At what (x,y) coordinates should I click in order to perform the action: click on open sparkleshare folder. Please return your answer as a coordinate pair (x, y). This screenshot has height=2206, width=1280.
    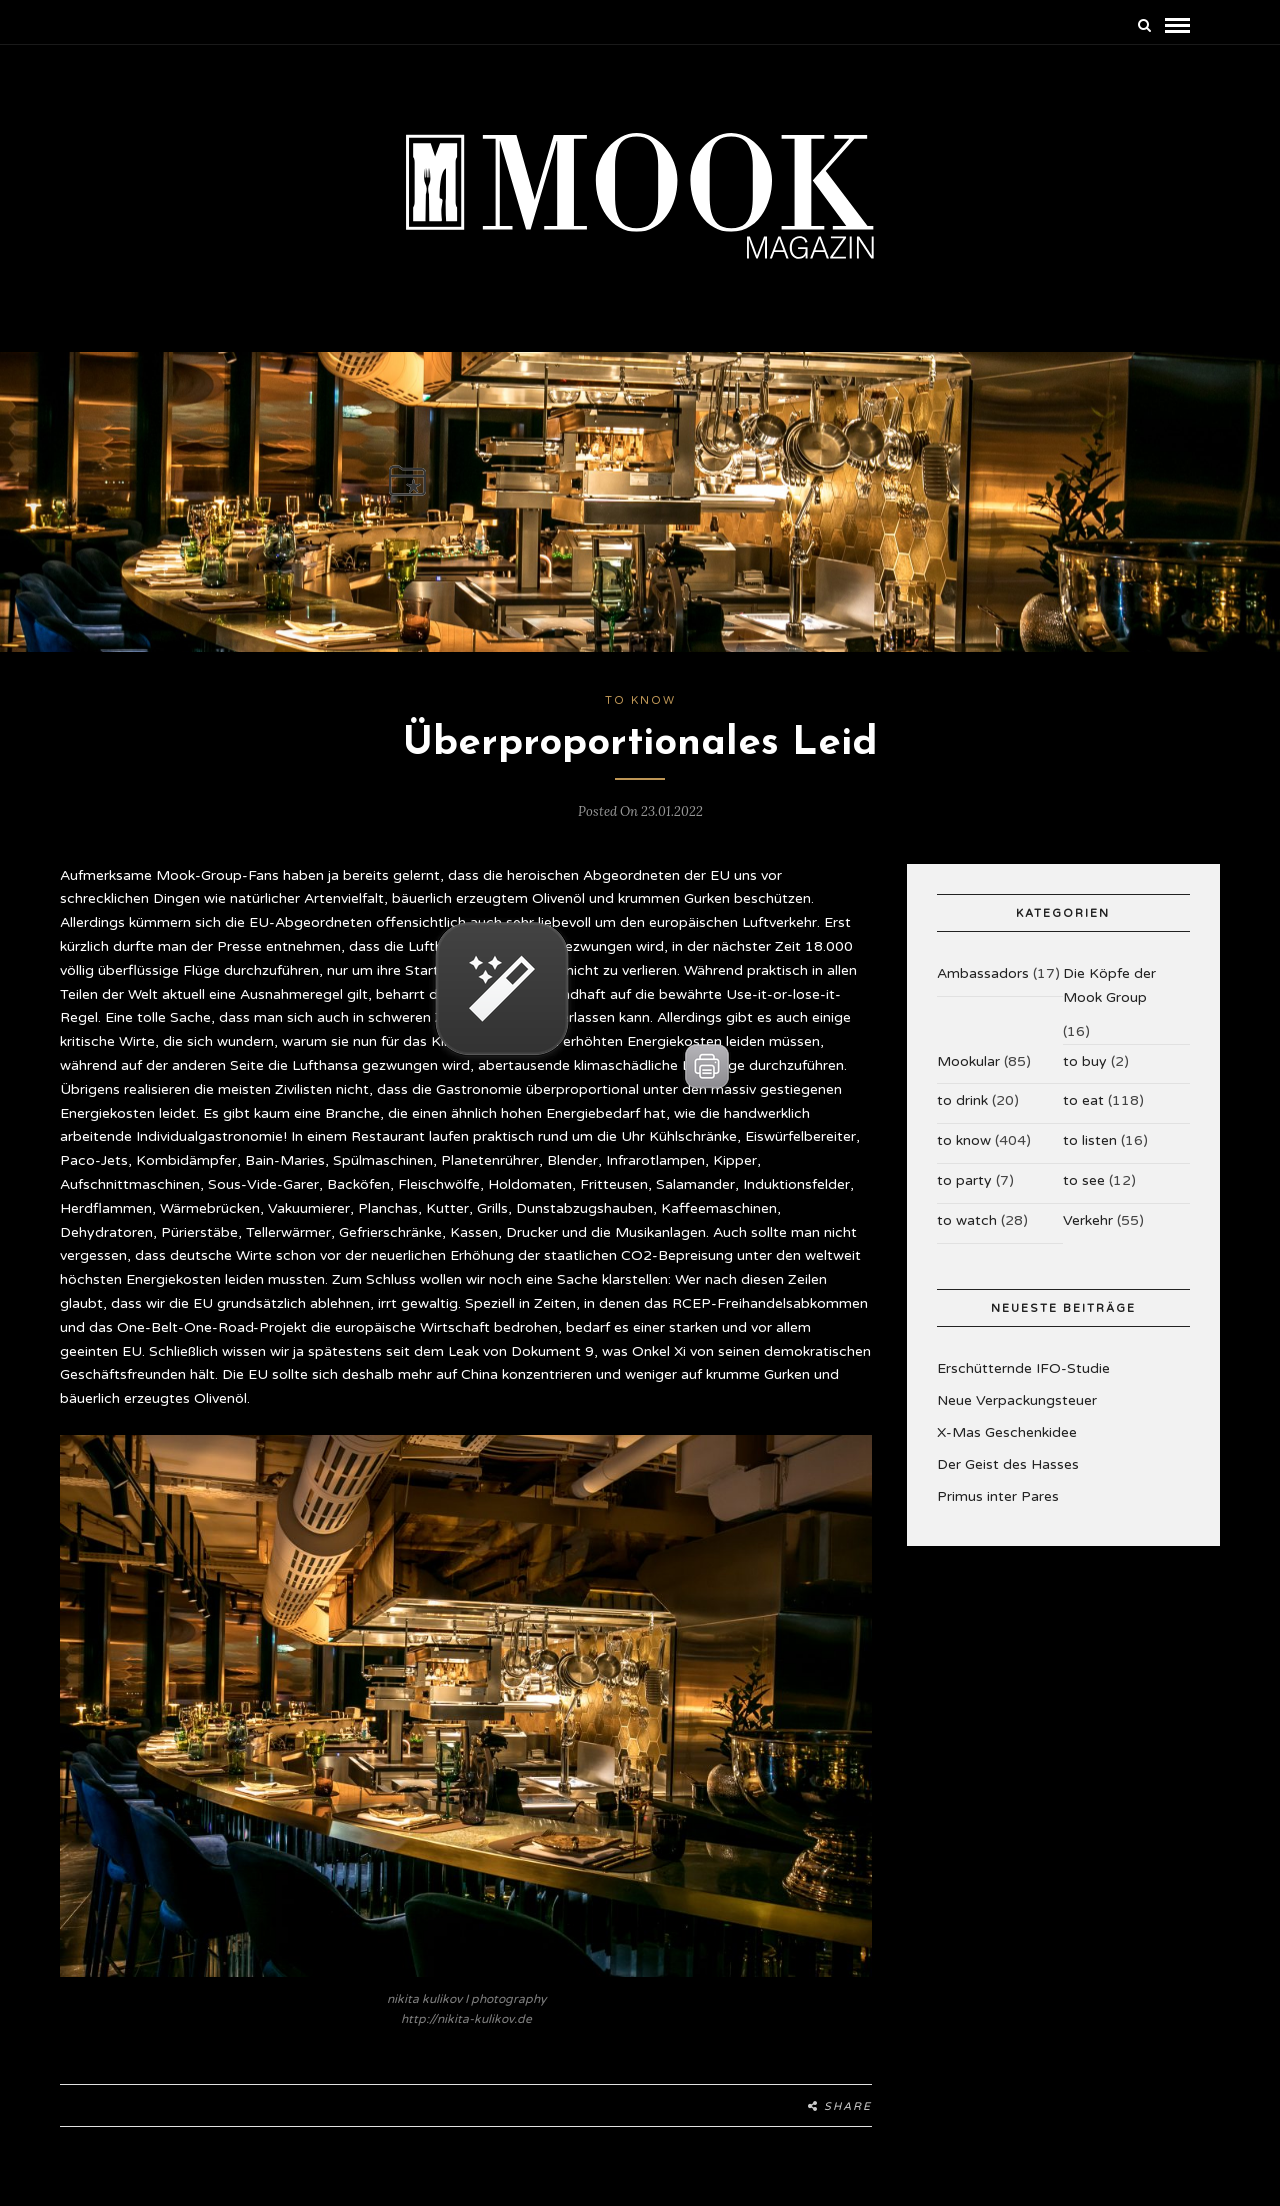
    Looking at the image, I should click on (407, 479).